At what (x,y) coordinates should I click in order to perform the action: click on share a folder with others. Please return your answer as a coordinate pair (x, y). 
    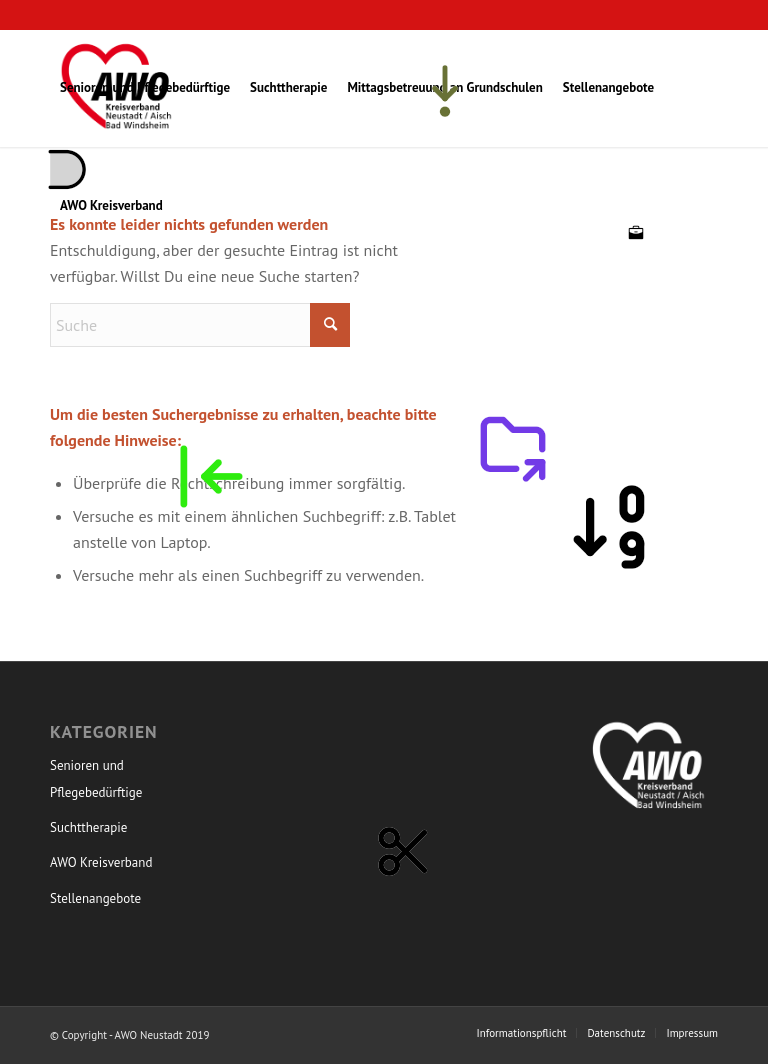
    Looking at the image, I should click on (513, 446).